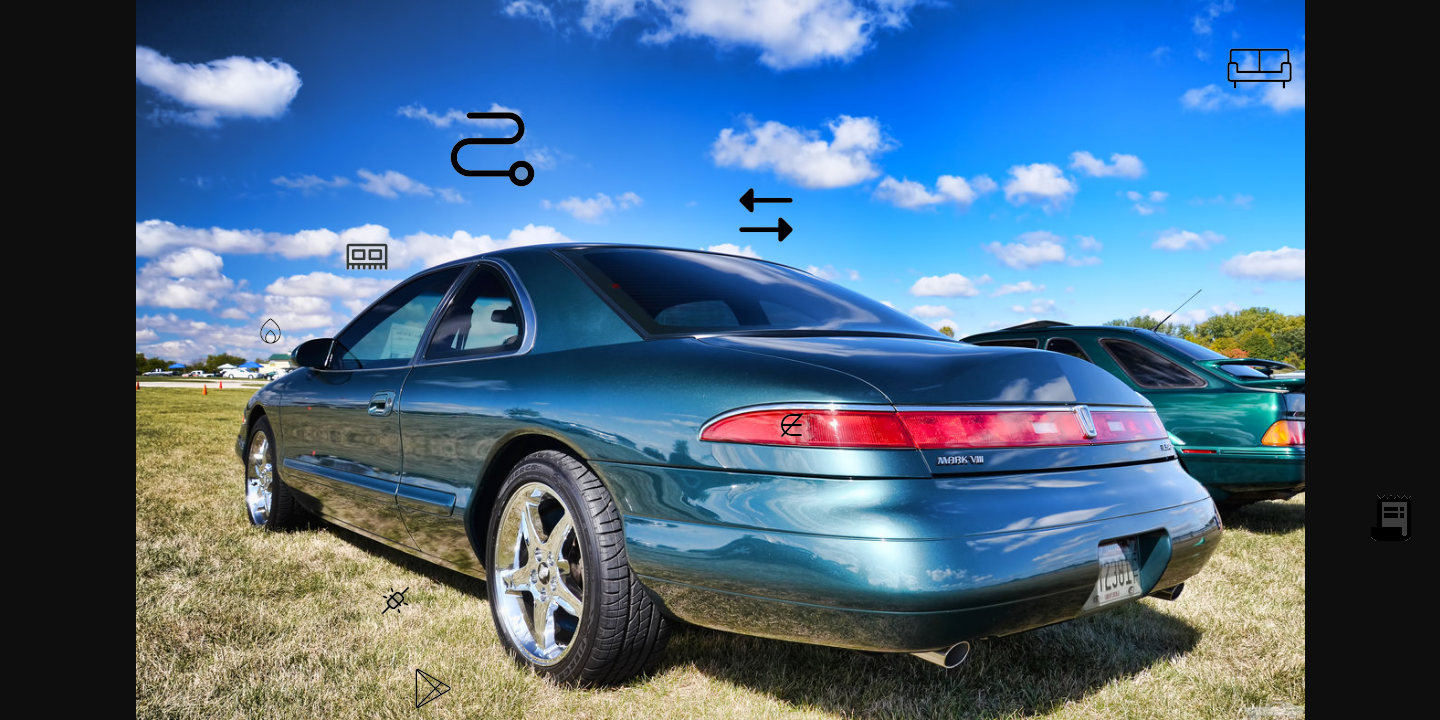  What do you see at coordinates (367, 256) in the screenshot?
I see `view system memory or RAM usage` at bounding box center [367, 256].